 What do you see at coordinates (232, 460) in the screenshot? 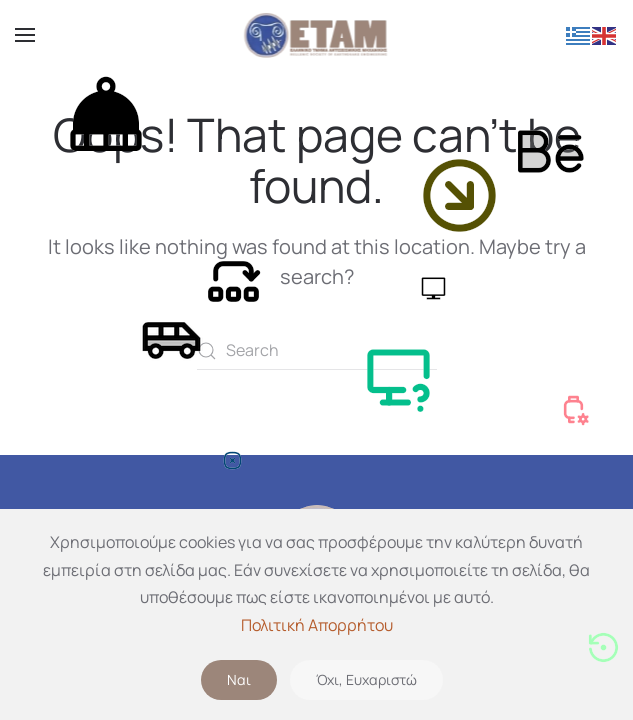
I see `close or dismiss a modal window` at bounding box center [232, 460].